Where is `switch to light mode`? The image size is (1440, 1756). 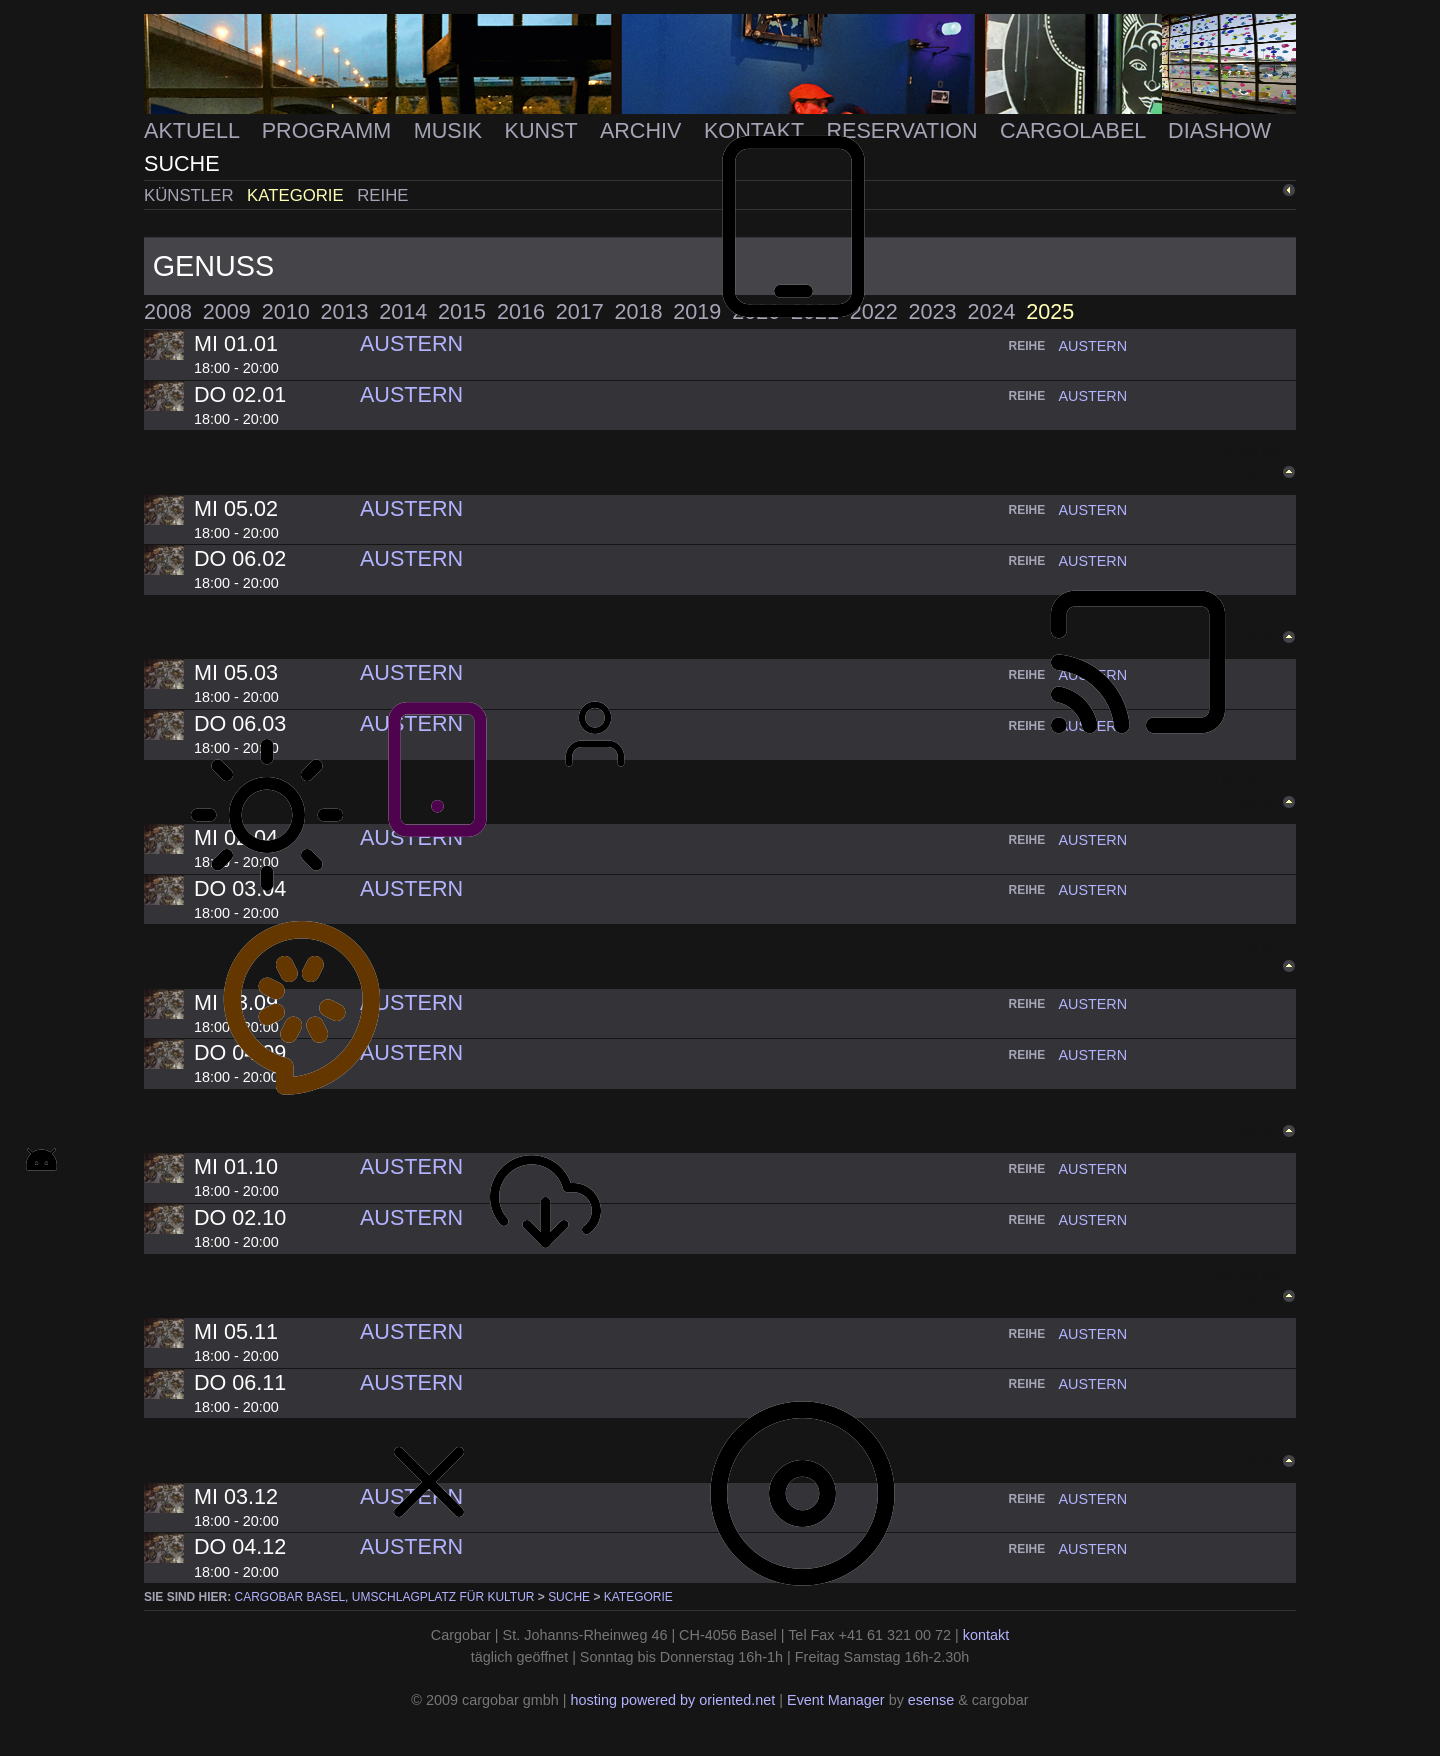
switch to light mode is located at coordinates (267, 815).